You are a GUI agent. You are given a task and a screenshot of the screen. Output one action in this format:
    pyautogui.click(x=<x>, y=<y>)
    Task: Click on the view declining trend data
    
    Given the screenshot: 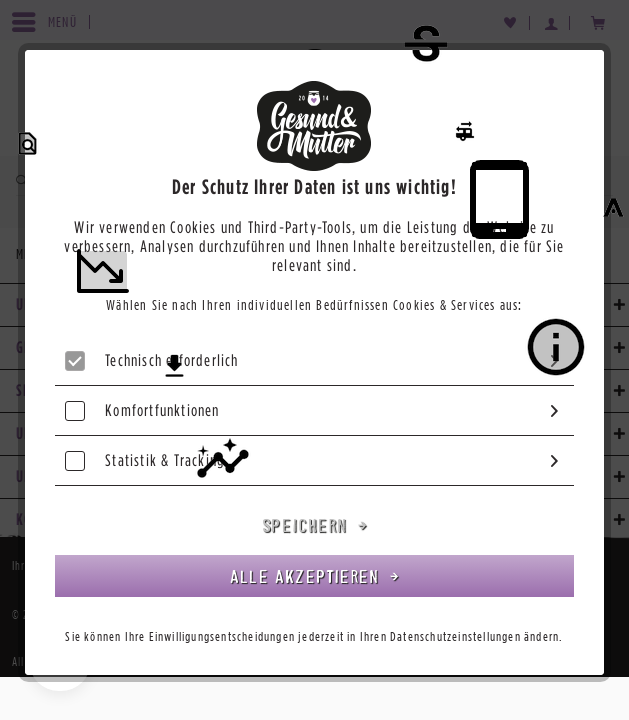 What is the action you would take?
    pyautogui.click(x=103, y=271)
    